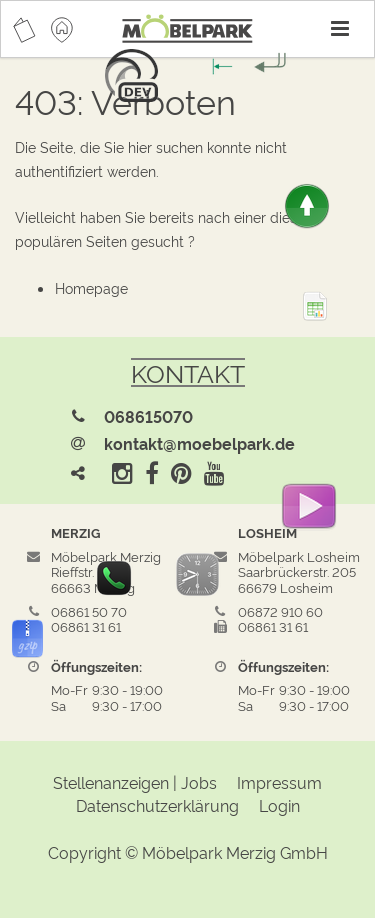 The height and width of the screenshot is (918, 375). What do you see at coordinates (27, 638) in the screenshot?
I see `a gzip compressed archive file` at bounding box center [27, 638].